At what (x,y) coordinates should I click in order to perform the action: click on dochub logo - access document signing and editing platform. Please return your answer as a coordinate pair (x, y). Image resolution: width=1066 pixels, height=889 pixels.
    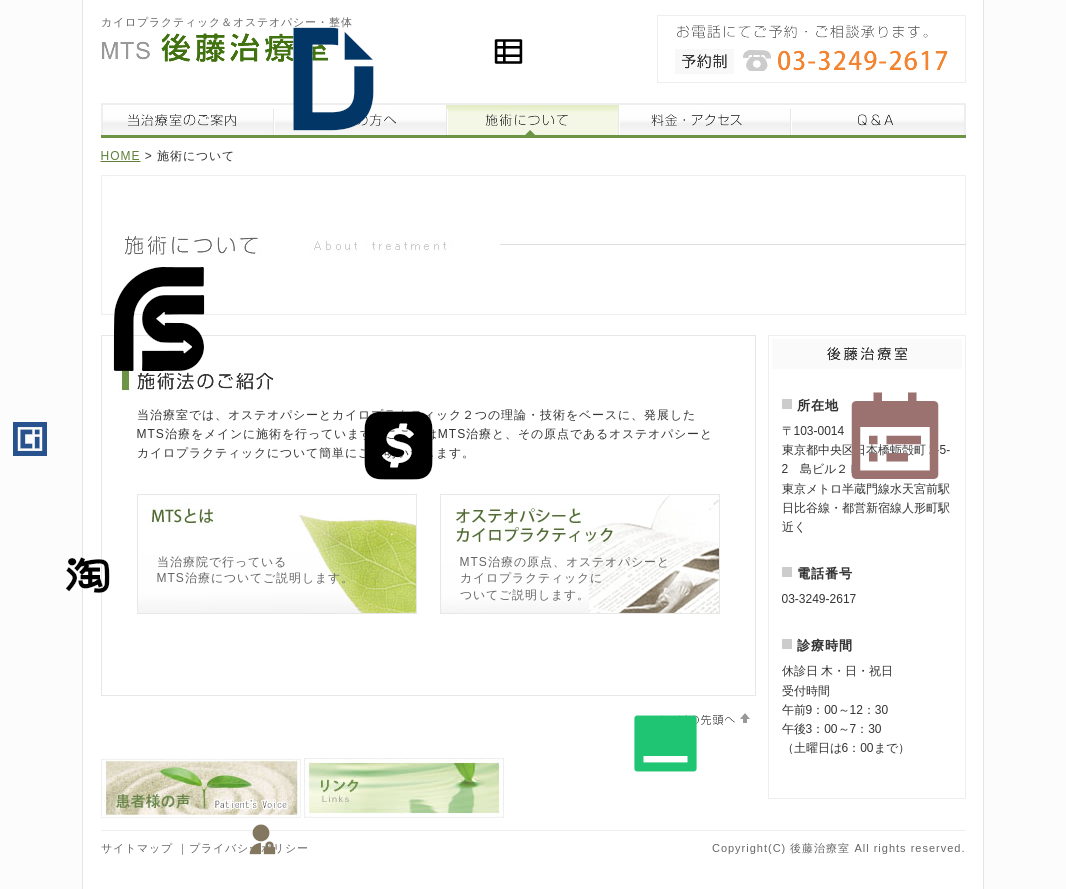
    Looking at the image, I should click on (335, 79).